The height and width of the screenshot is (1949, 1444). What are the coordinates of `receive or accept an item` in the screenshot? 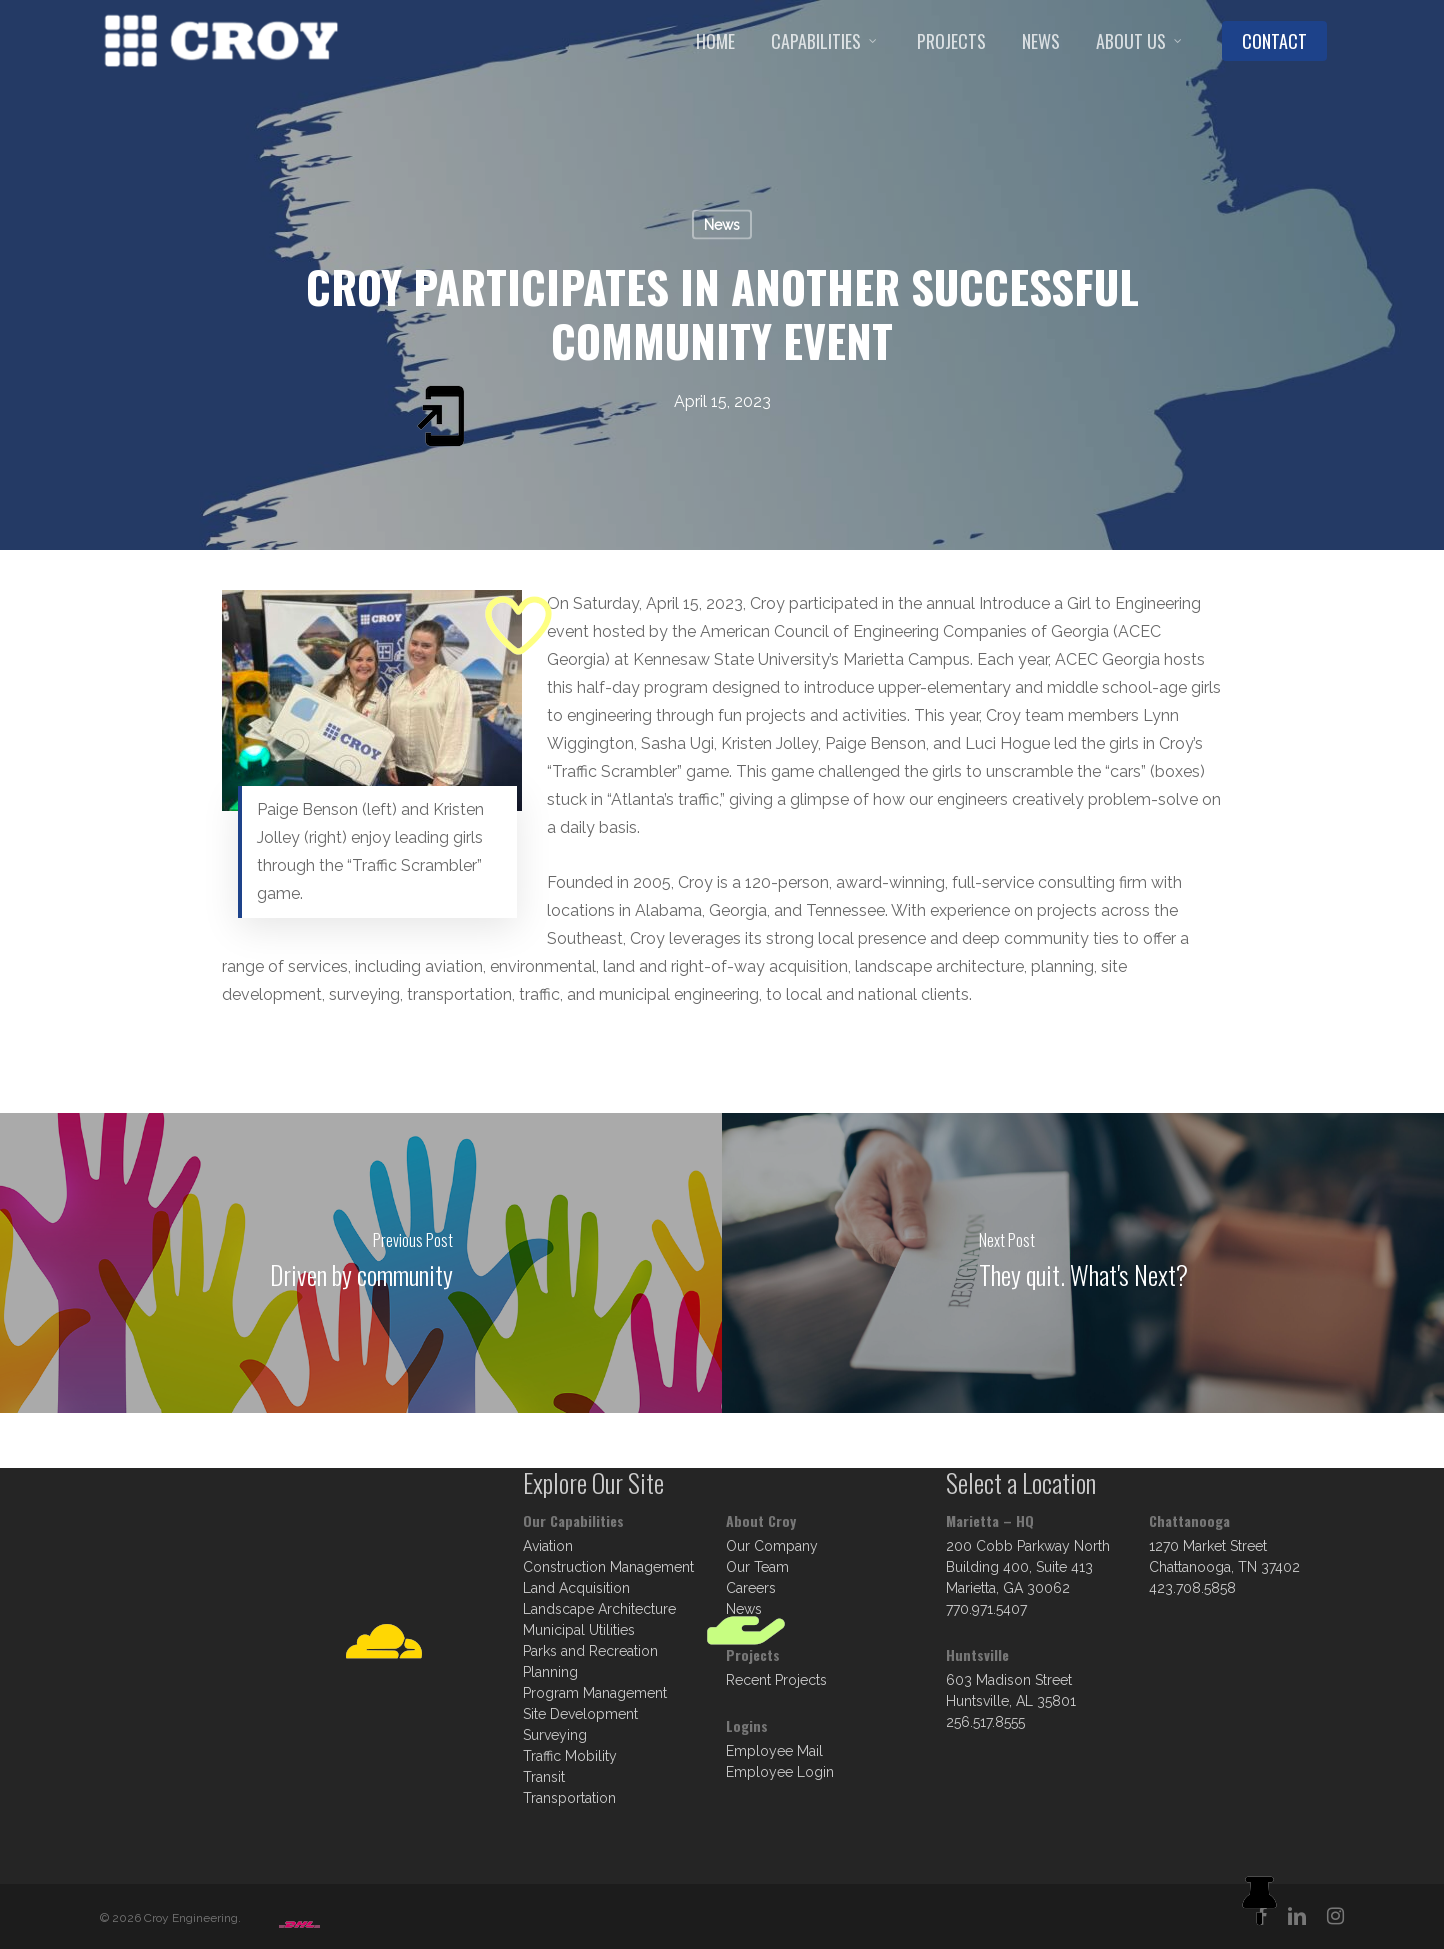 It's located at (746, 1610).